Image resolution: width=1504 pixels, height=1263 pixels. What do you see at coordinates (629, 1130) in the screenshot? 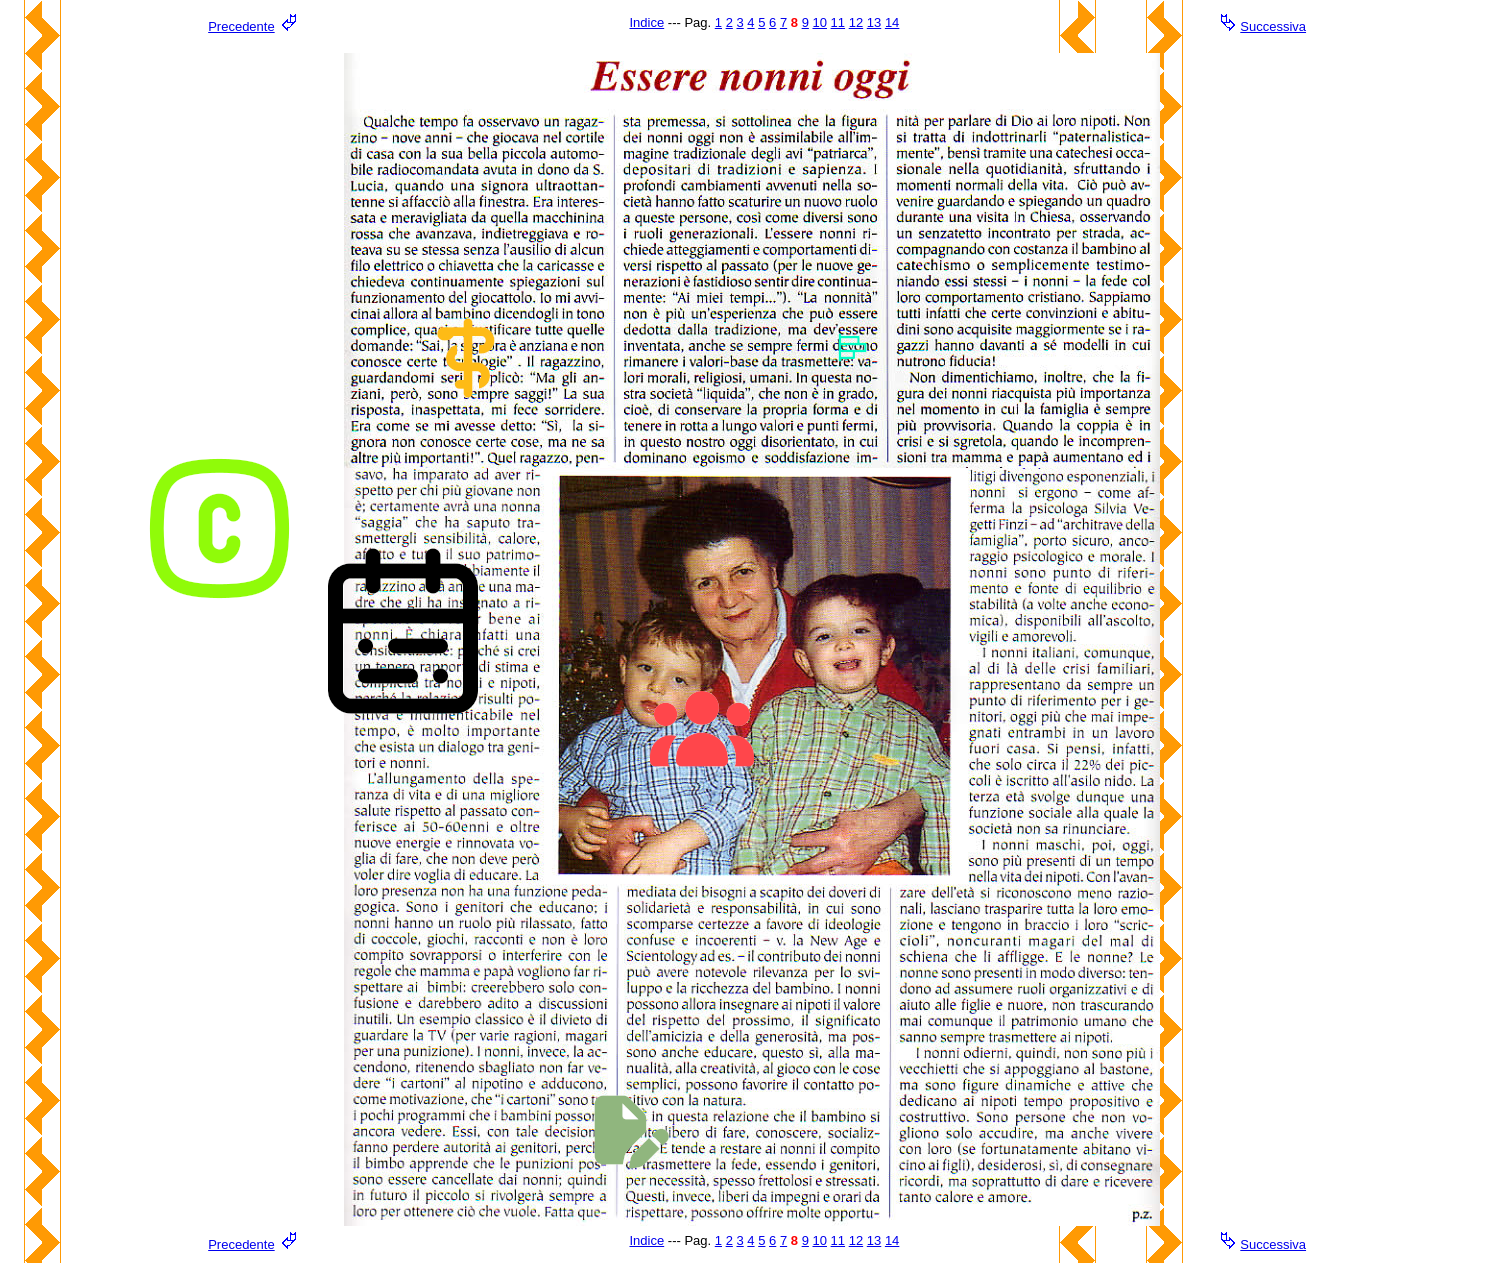
I see `edit this document` at bounding box center [629, 1130].